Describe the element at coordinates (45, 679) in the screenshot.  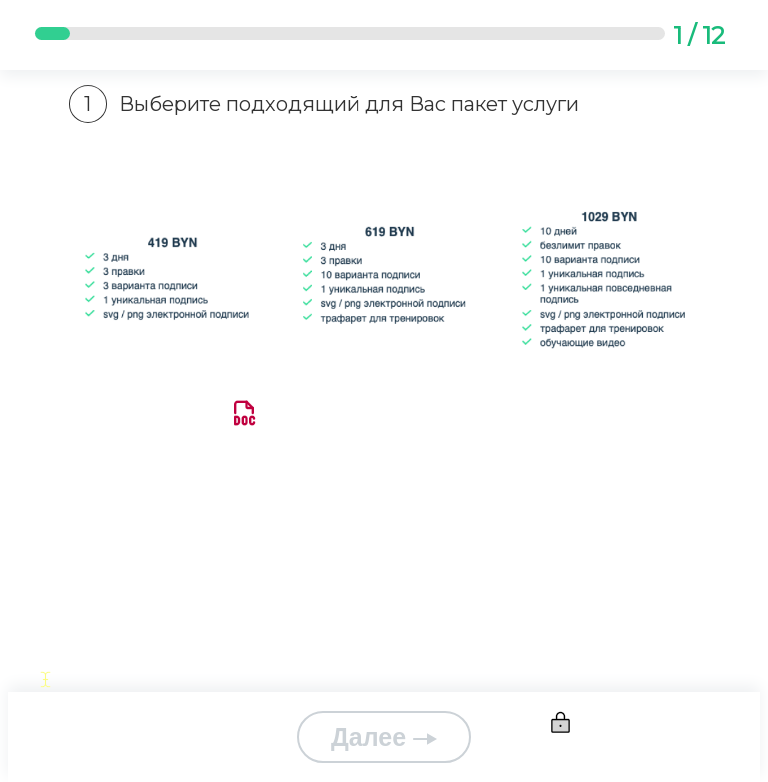
I see `text input field is active` at that location.